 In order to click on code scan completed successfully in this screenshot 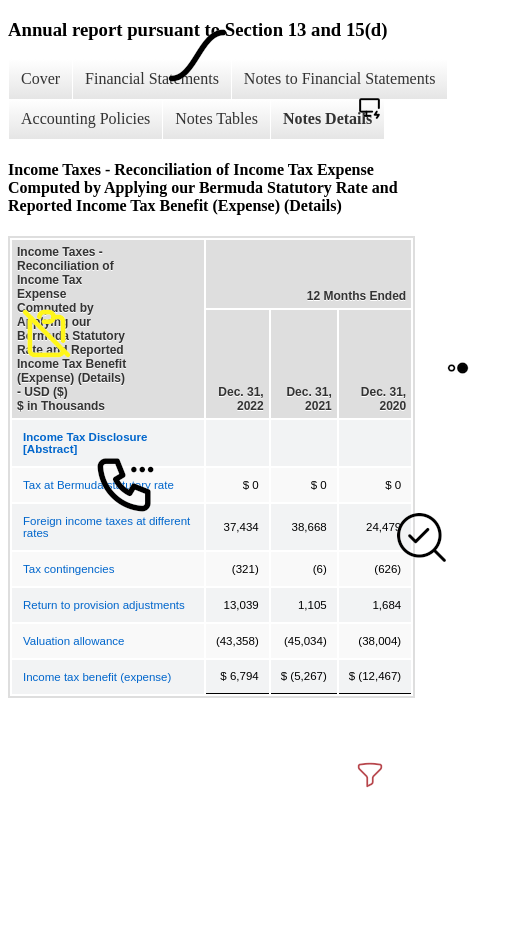, I will do `click(422, 538)`.